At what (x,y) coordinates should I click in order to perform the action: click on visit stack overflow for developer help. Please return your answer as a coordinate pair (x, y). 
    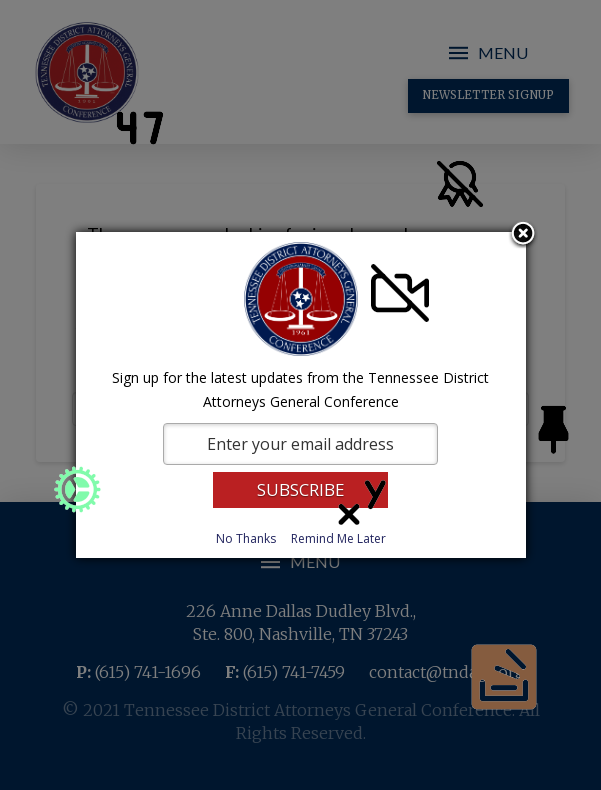
    Looking at the image, I should click on (504, 677).